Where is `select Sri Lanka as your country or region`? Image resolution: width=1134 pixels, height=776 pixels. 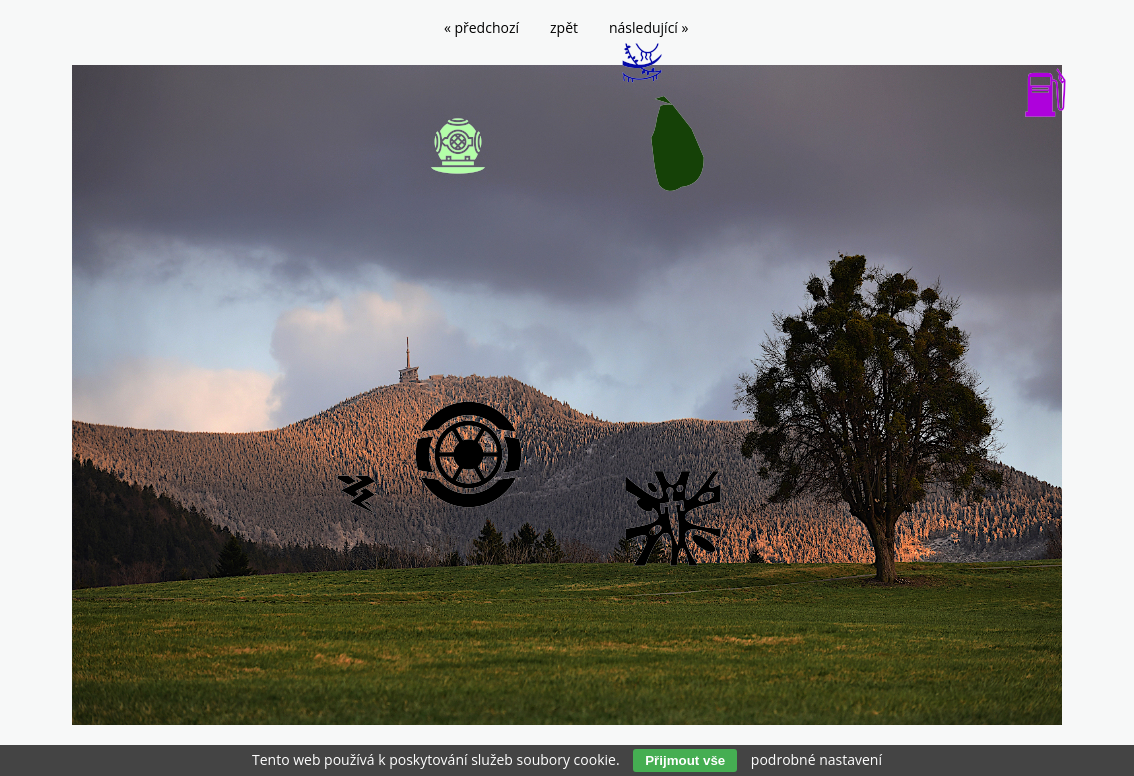 select Sri Lanka as your country or region is located at coordinates (677, 143).